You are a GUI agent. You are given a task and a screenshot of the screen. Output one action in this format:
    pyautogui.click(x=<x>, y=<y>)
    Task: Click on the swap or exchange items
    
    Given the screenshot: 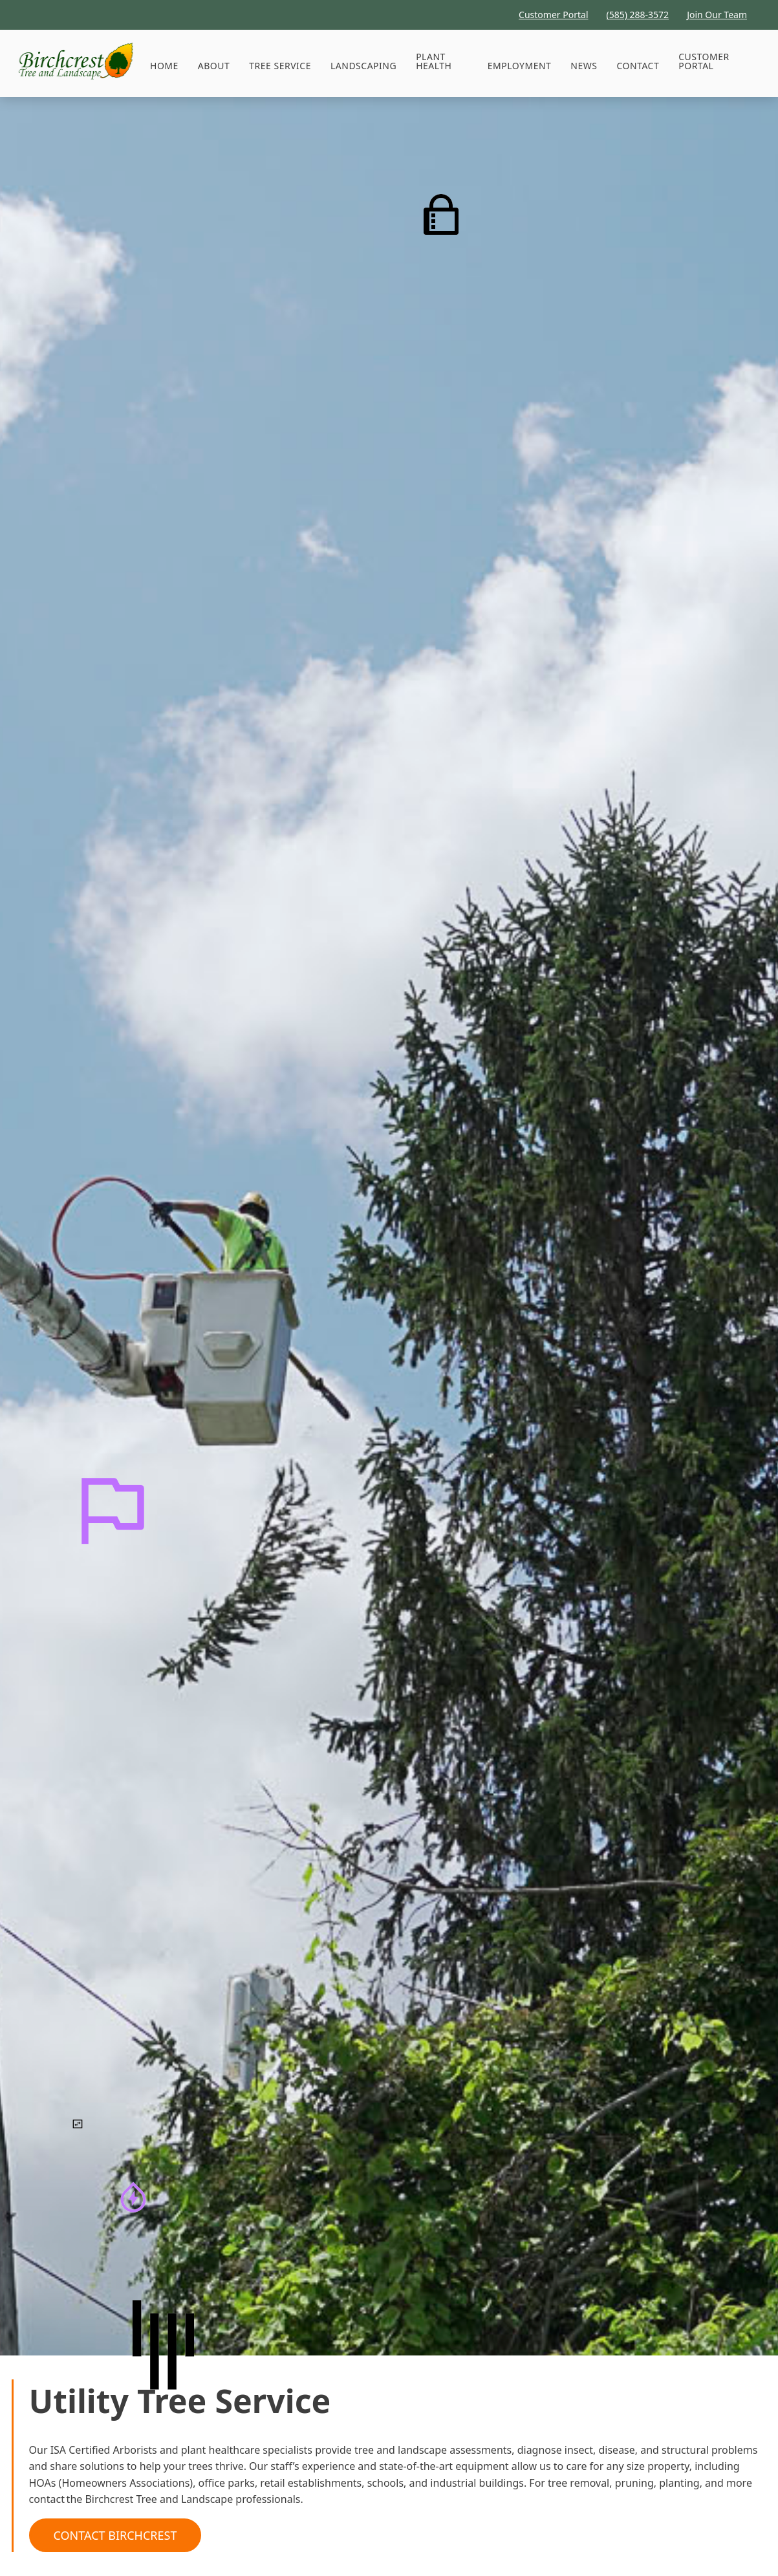 What is the action you would take?
    pyautogui.click(x=78, y=2124)
    